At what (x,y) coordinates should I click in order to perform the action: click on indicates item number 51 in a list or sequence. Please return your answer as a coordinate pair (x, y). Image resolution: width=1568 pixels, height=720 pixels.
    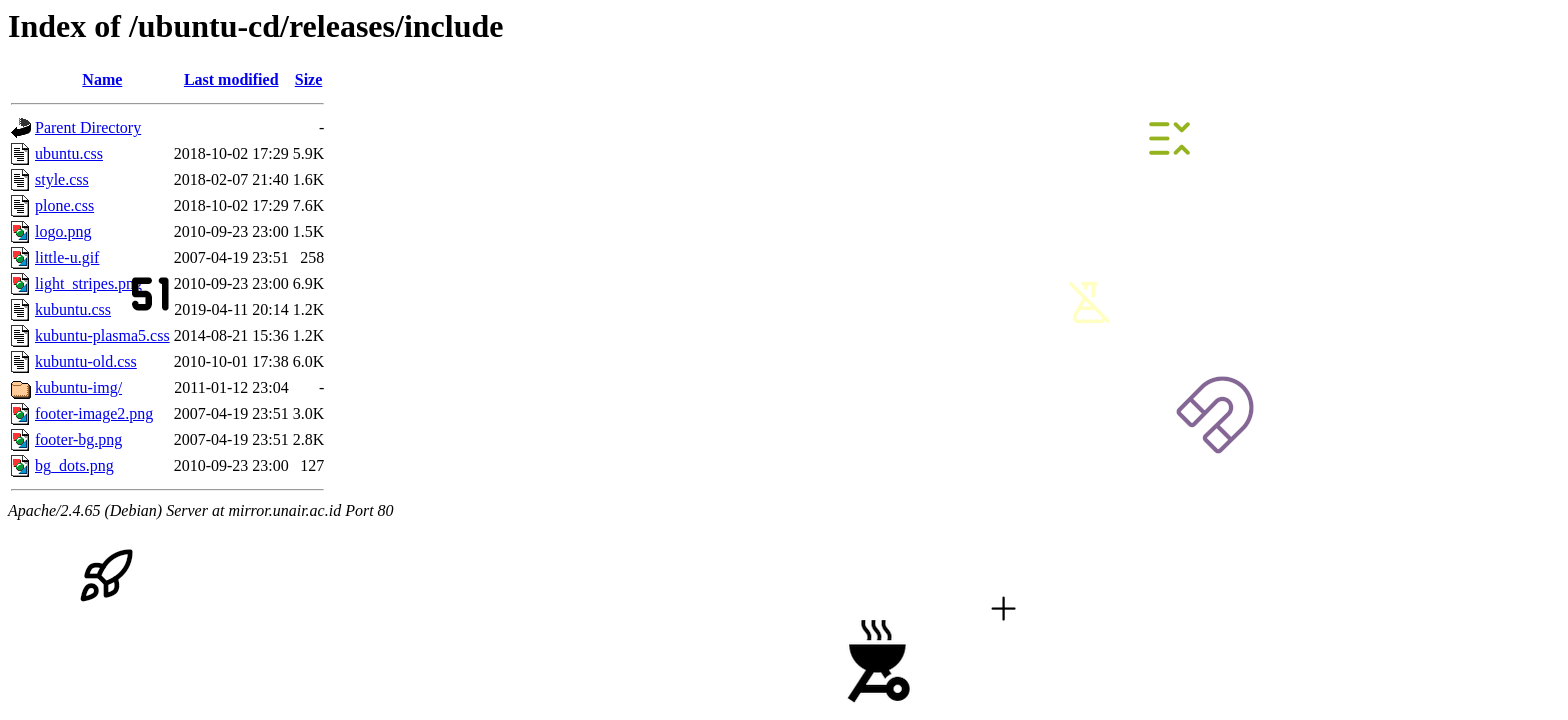
    Looking at the image, I should click on (152, 294).